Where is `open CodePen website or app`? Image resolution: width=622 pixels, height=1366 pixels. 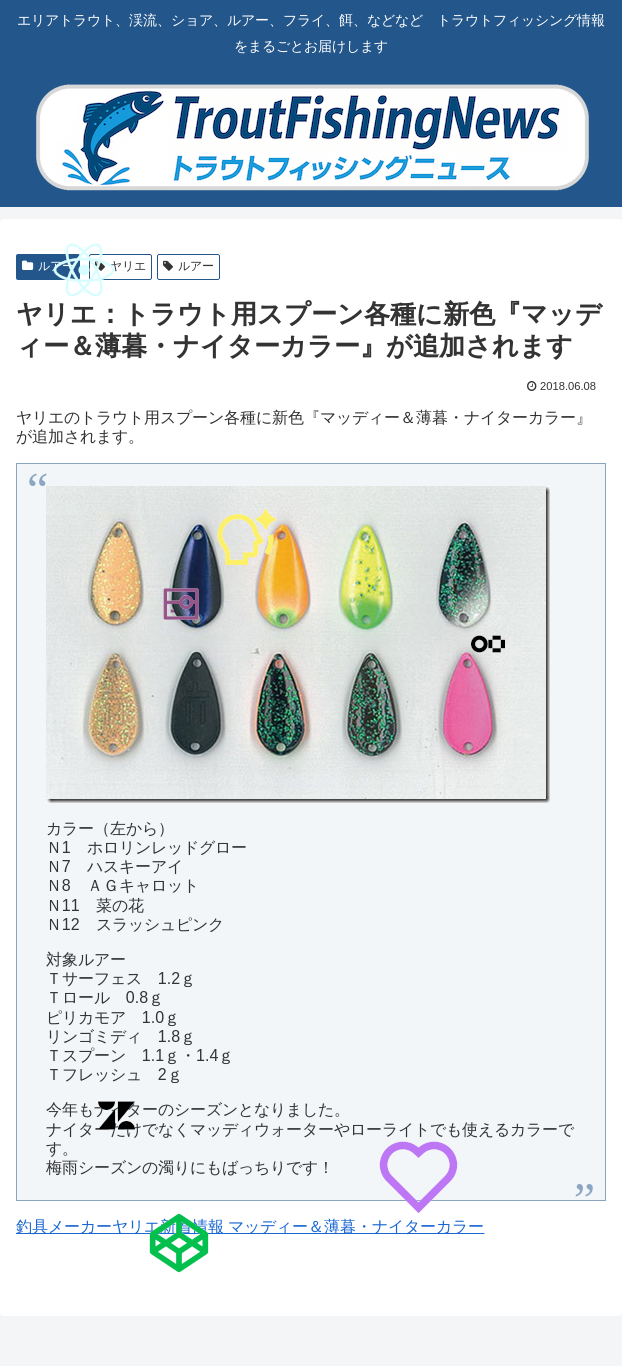
open CodePen website or app is located at coordinates (179, 1243).